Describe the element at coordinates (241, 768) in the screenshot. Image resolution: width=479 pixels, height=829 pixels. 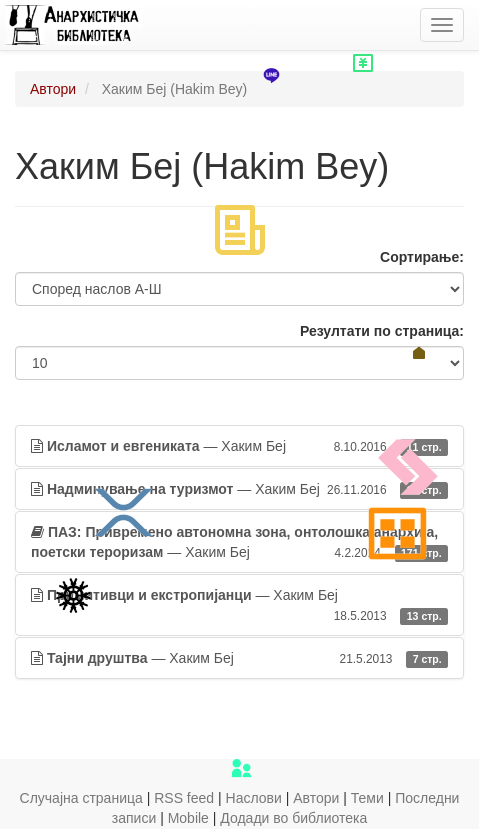
I see `view parent account or guardian profile` at that location.